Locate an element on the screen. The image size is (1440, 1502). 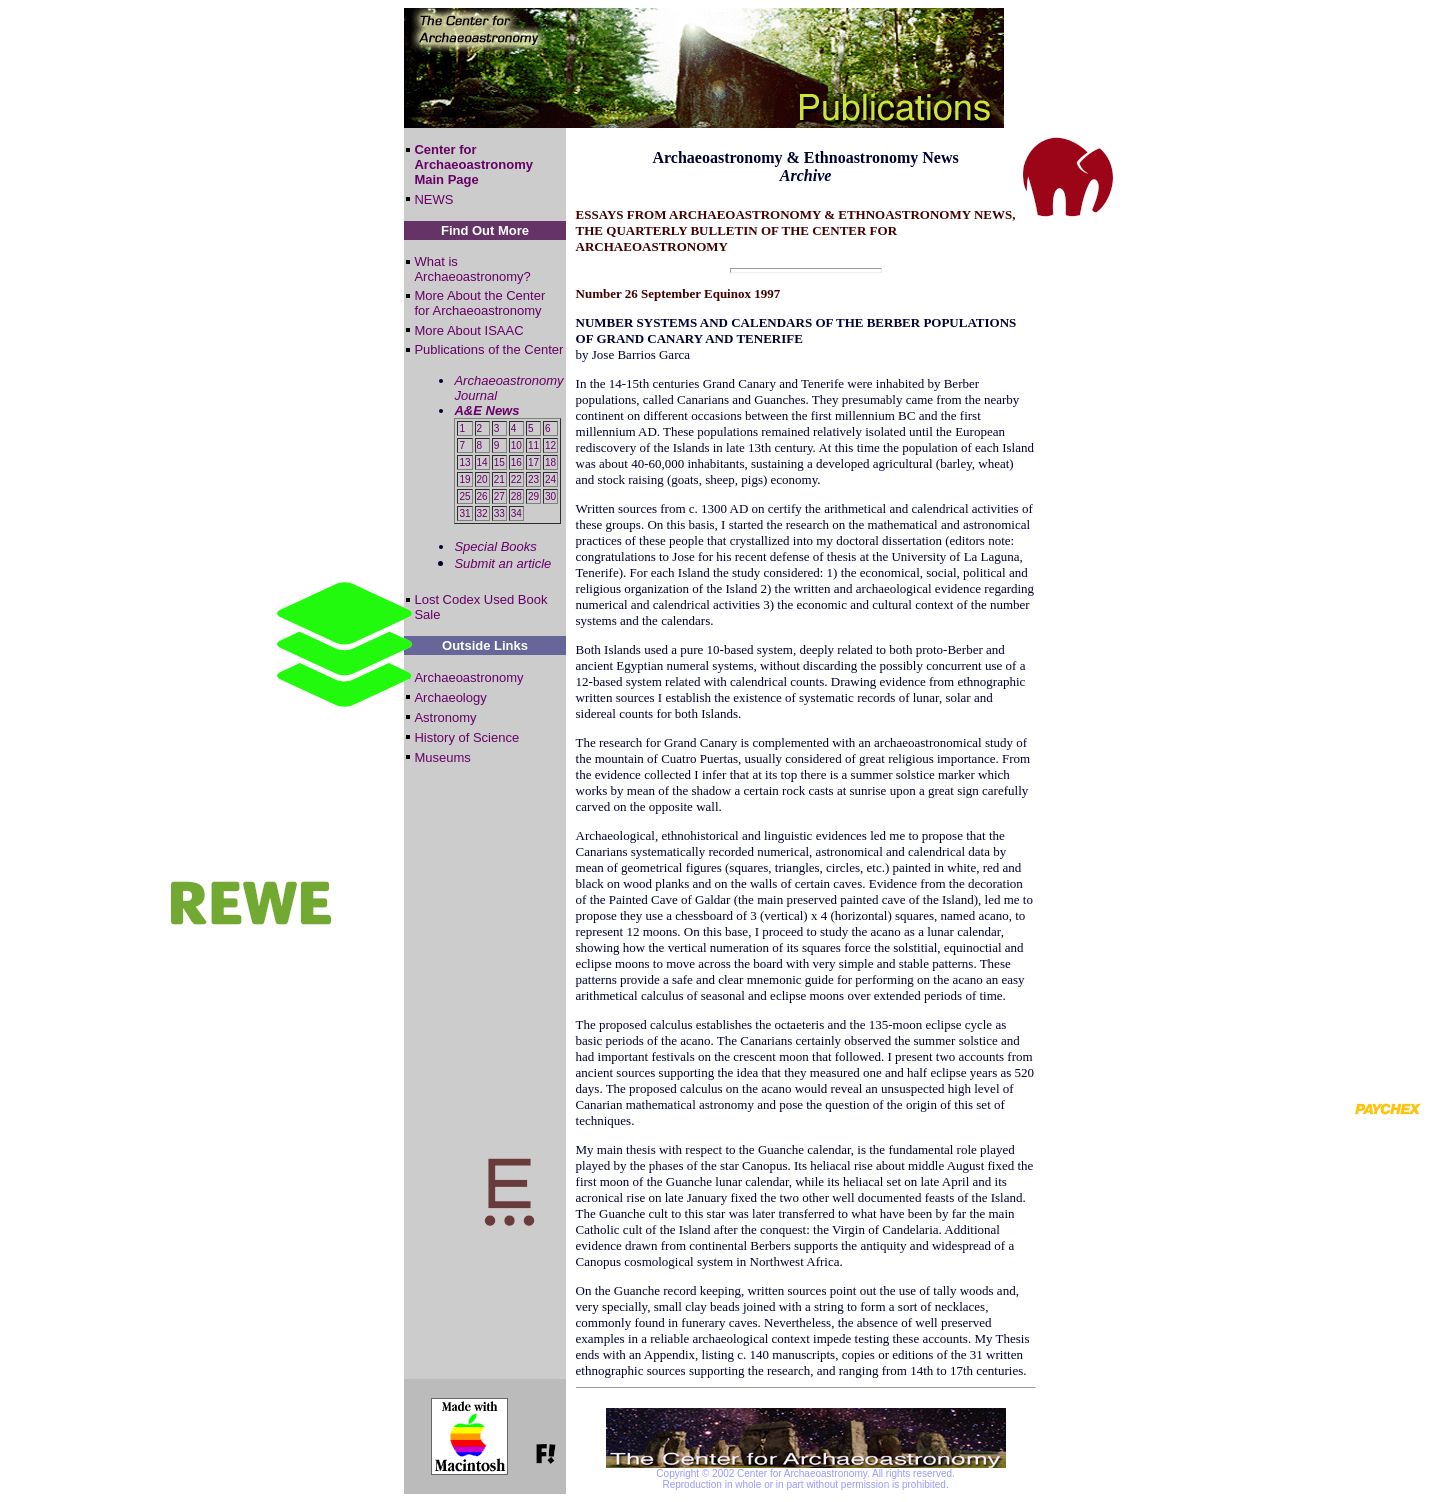
open the REWE grocery store app is located at coordinates (251, 903).